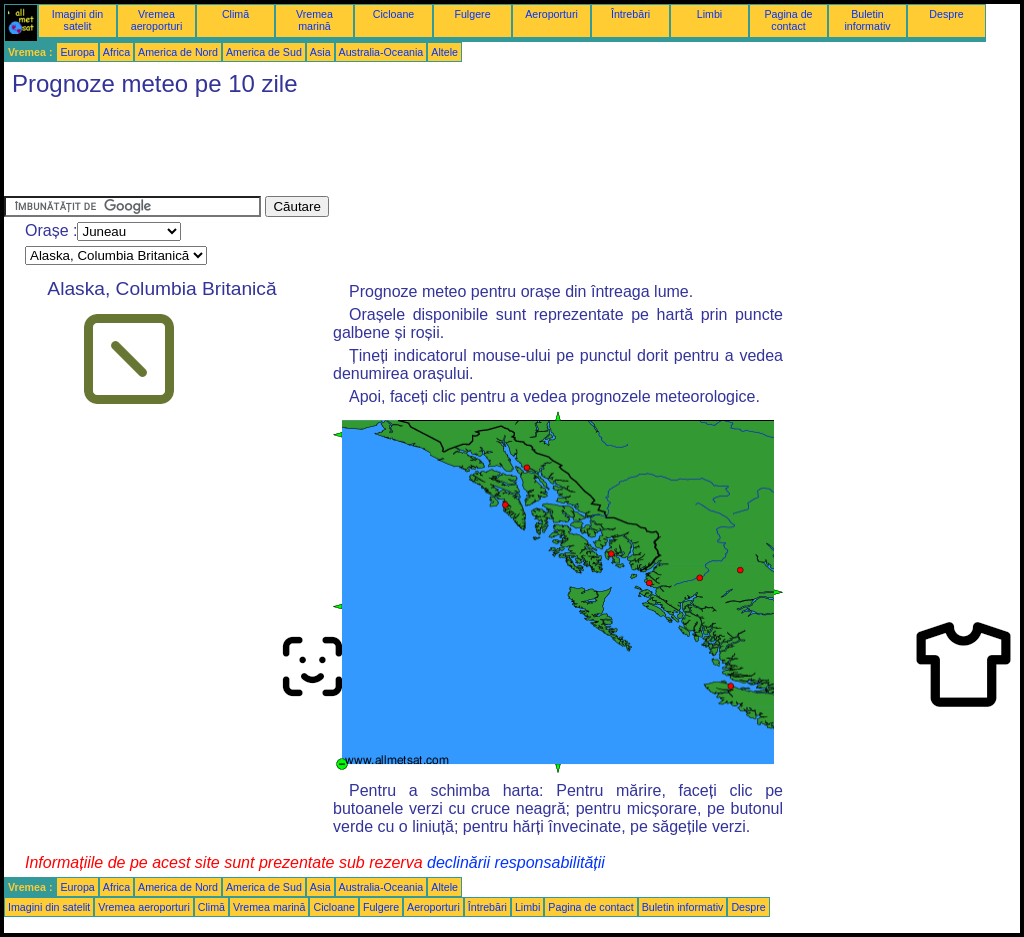 This screenshot has width=1024, height=937. I want to click on browse clothing or apparel items, so click(963, 664).